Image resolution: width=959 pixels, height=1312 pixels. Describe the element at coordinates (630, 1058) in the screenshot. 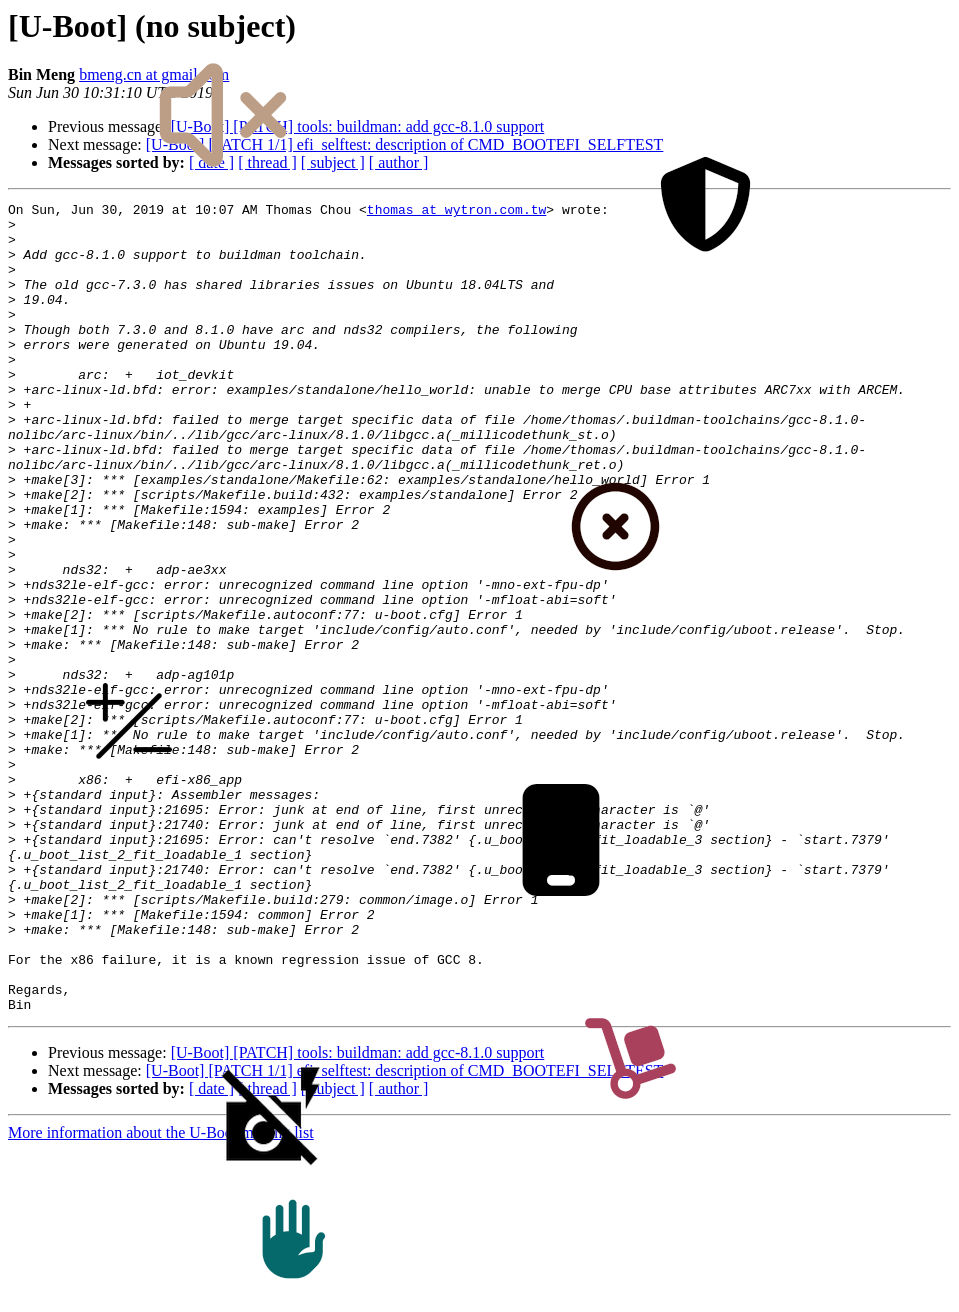

I see `shipping or delivery in progress` at that location.